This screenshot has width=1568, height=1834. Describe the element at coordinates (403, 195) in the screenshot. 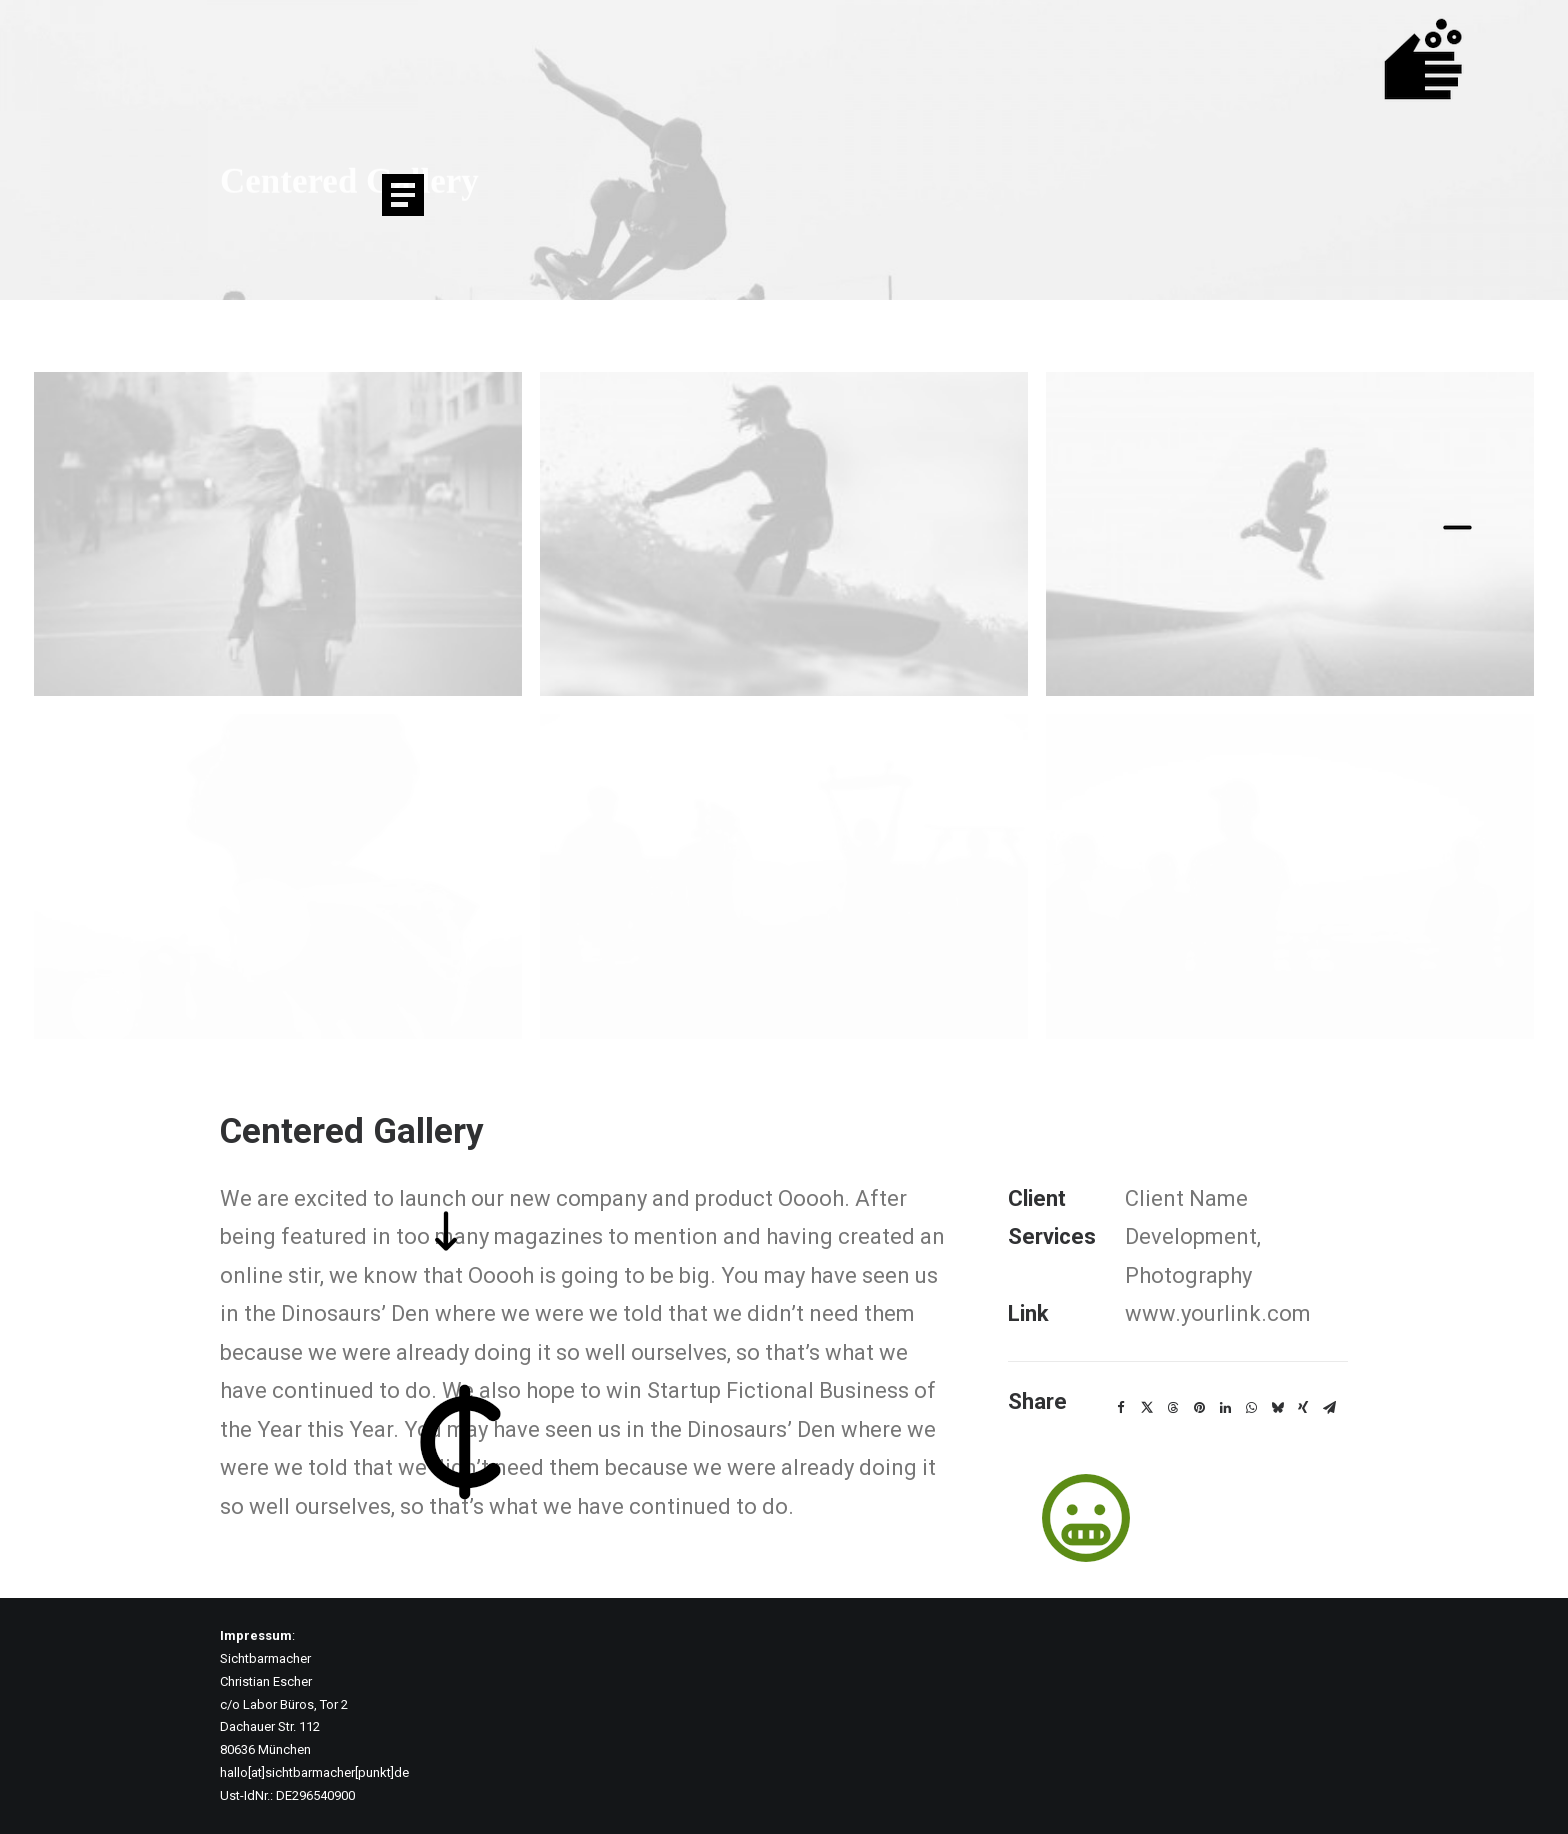

I see `view article or document` at that location.